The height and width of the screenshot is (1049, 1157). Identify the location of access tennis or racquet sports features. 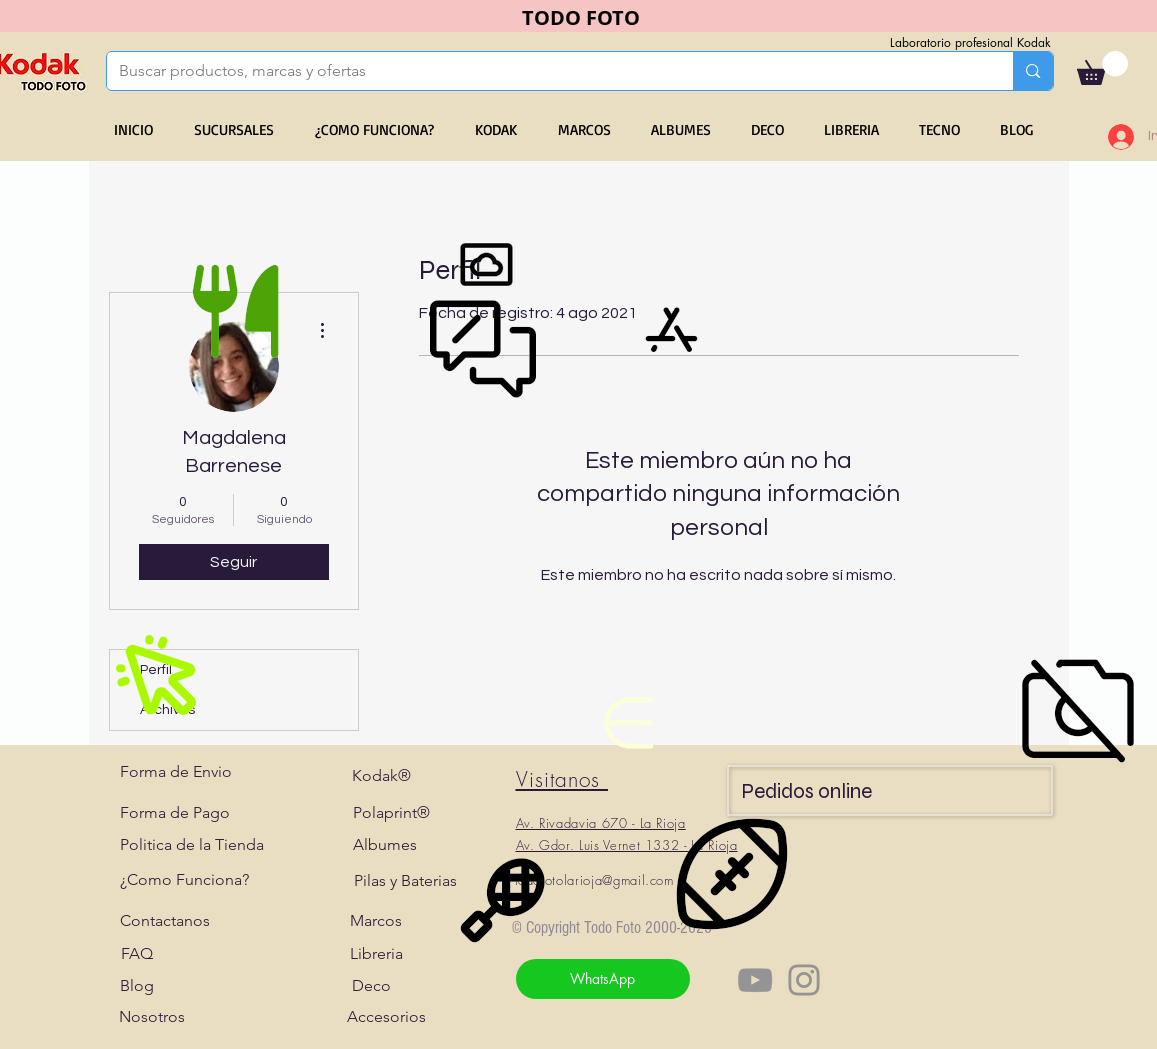
(502, 901).